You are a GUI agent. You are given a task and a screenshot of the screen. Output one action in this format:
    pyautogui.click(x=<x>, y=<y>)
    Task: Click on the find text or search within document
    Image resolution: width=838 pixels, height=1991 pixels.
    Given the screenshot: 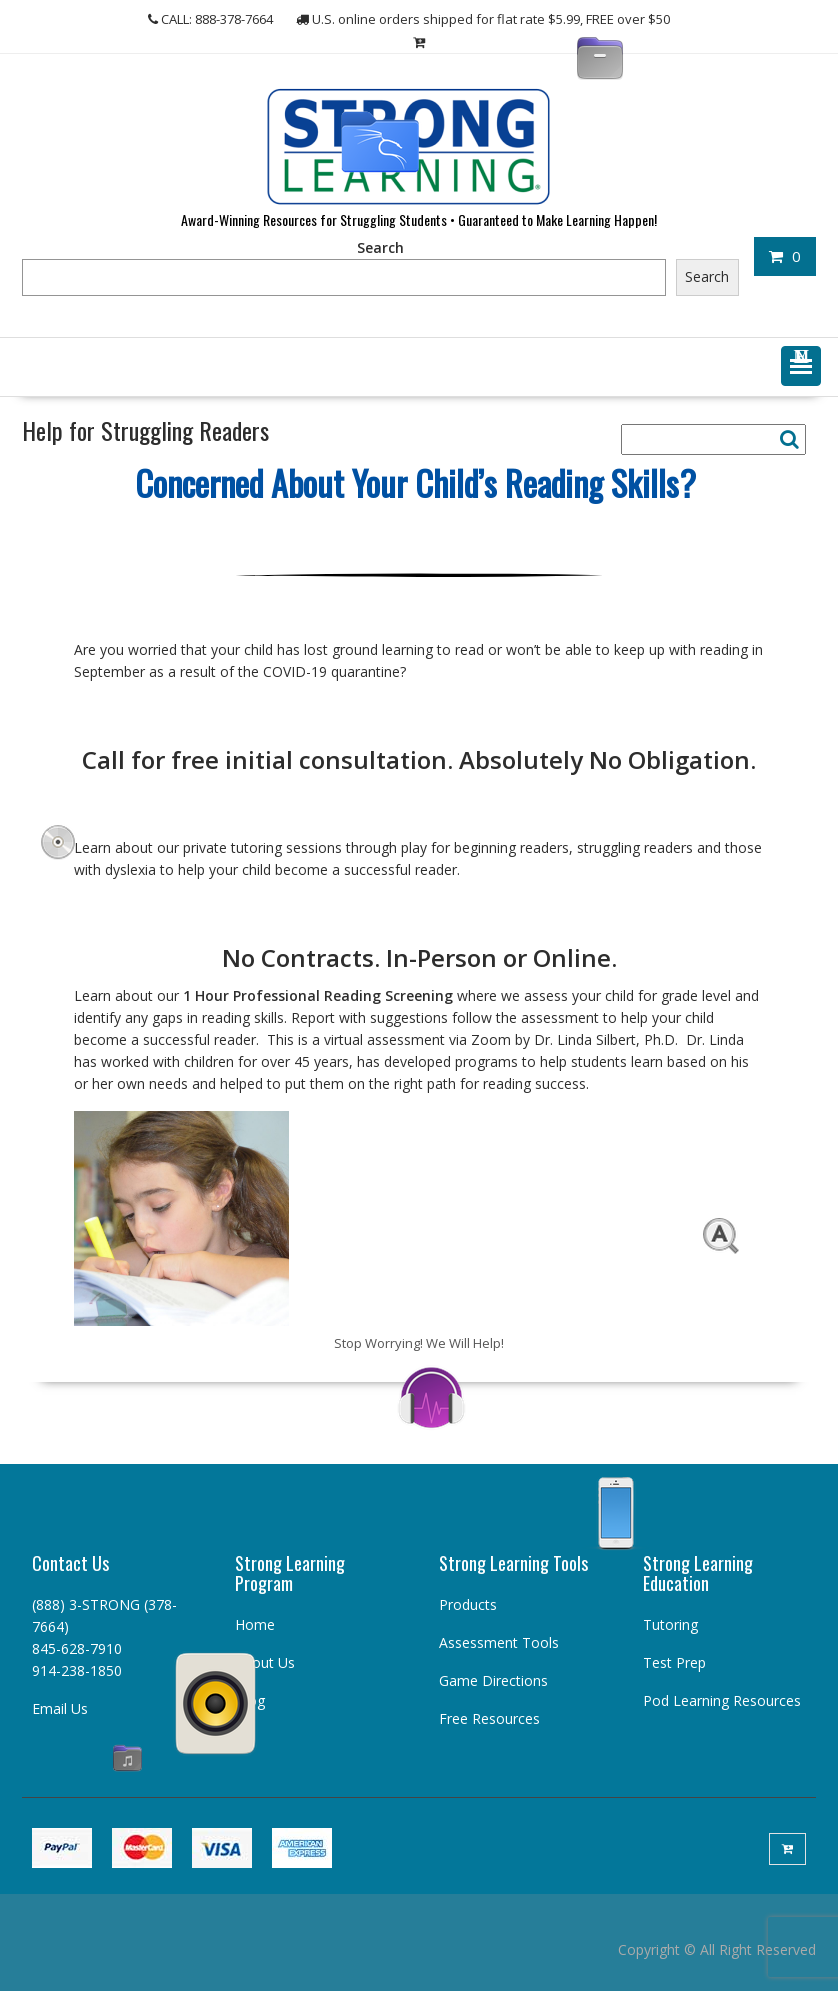 What is the action you would take?
    pyautogui.click(x=721, y=1236)
    